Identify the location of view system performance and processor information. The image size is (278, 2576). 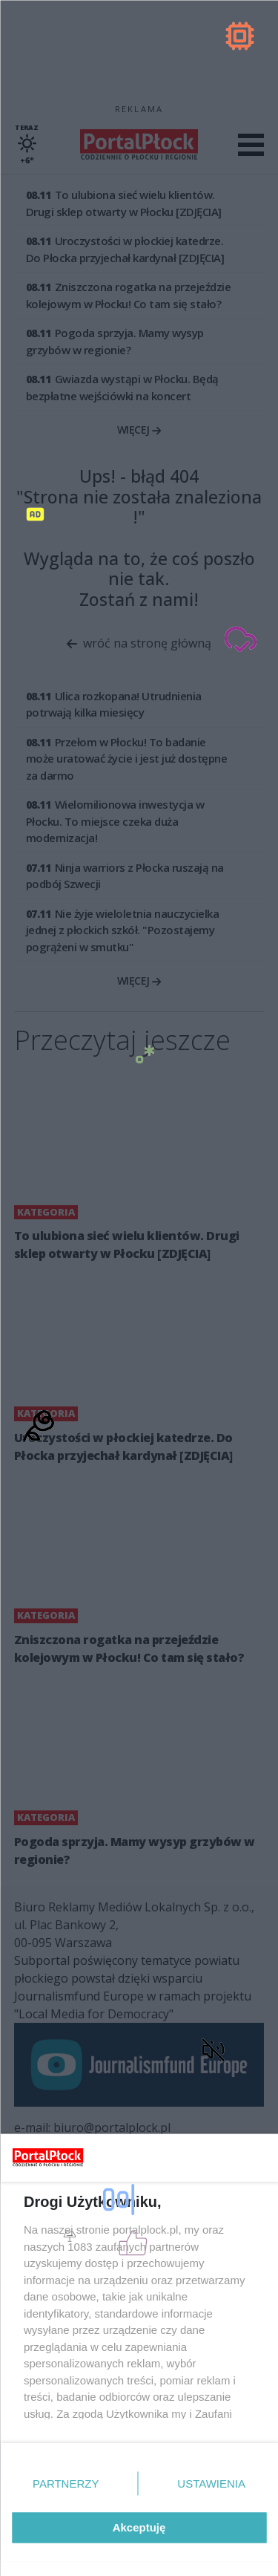
(239, 36).